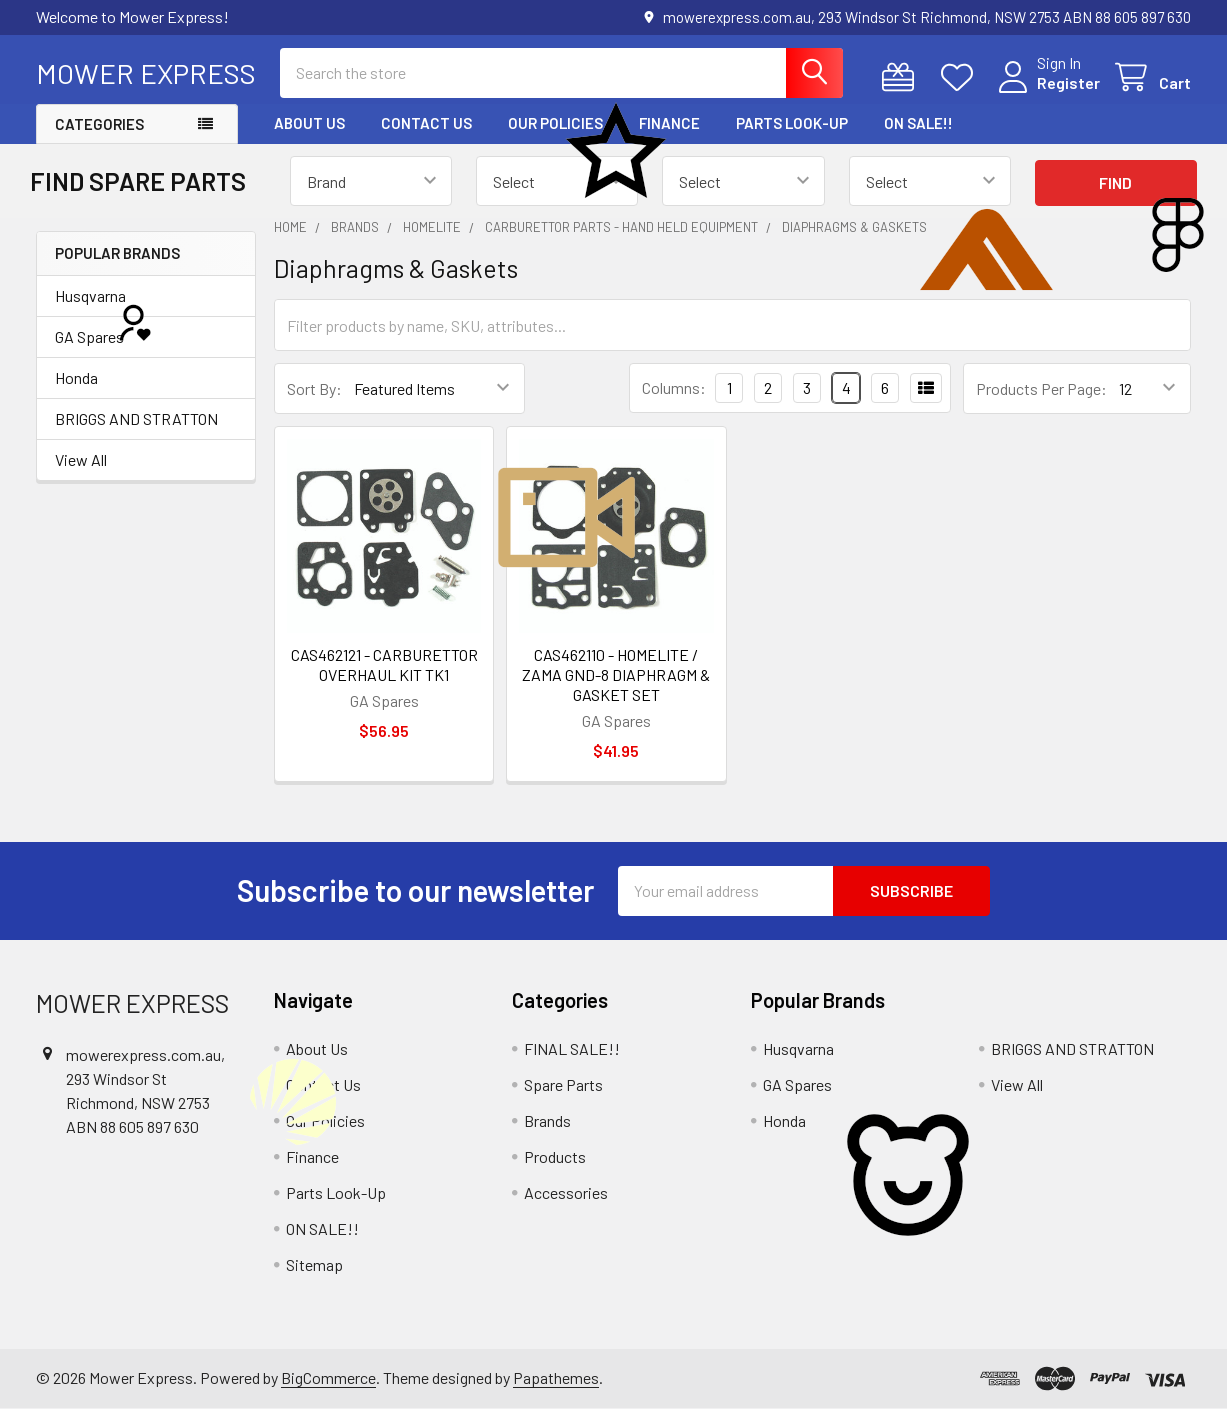  I want to click on apache solr search platform logo, so click(293, 1102).